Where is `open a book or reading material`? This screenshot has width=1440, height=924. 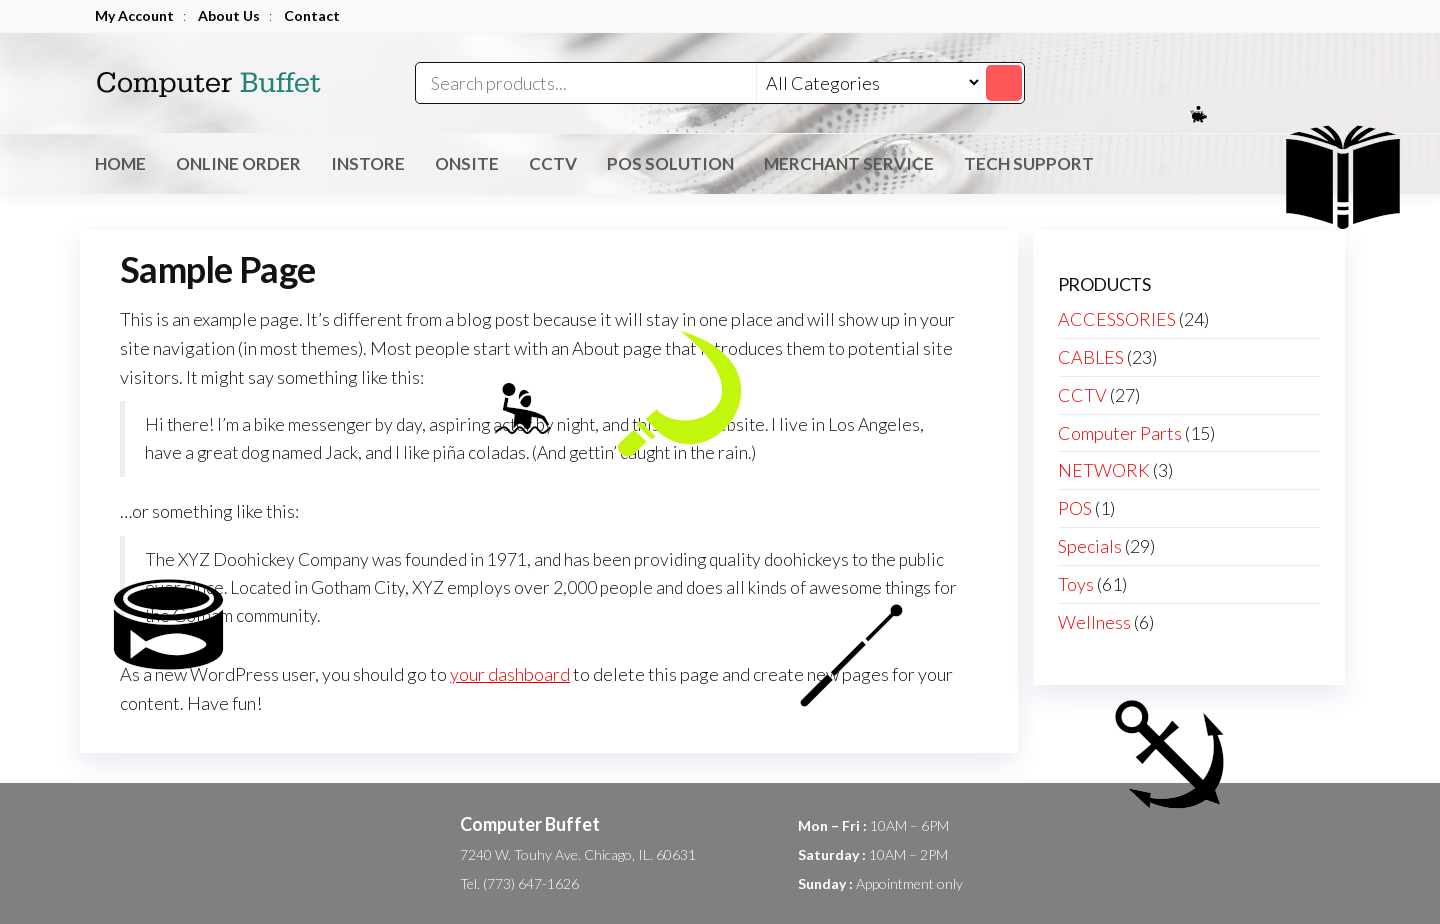
open a book or reading material is located at coordinates (1343, 180).